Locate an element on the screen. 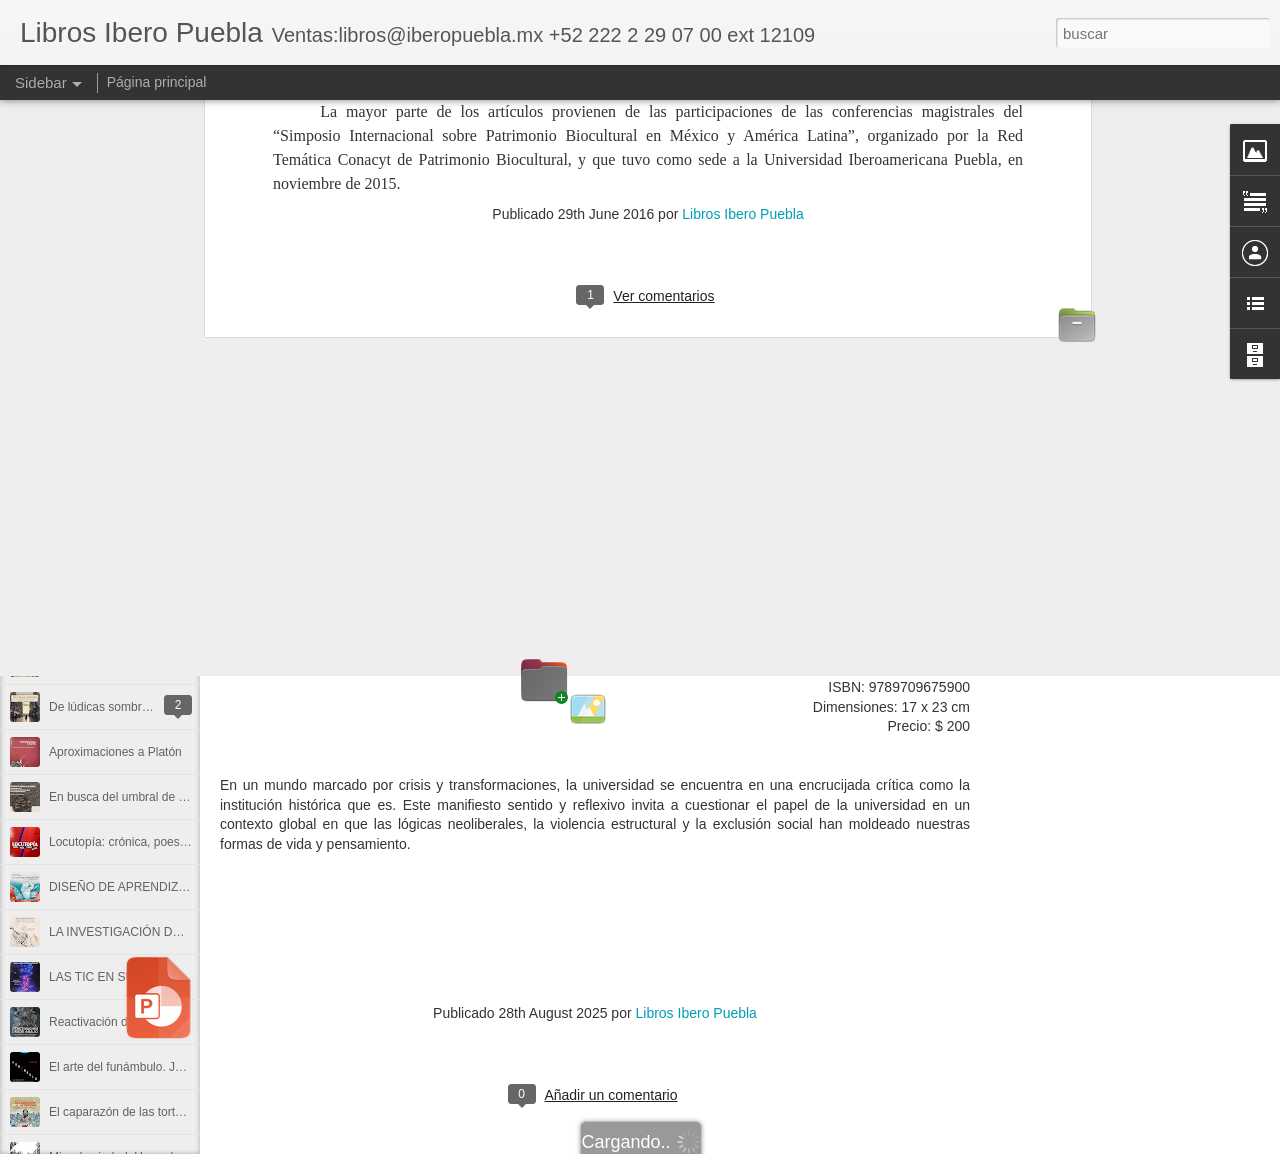 Image resolution: width=1280 pixels, height=1154 pixels. open graphics or image editing applications is located at coordinates (588, 709).